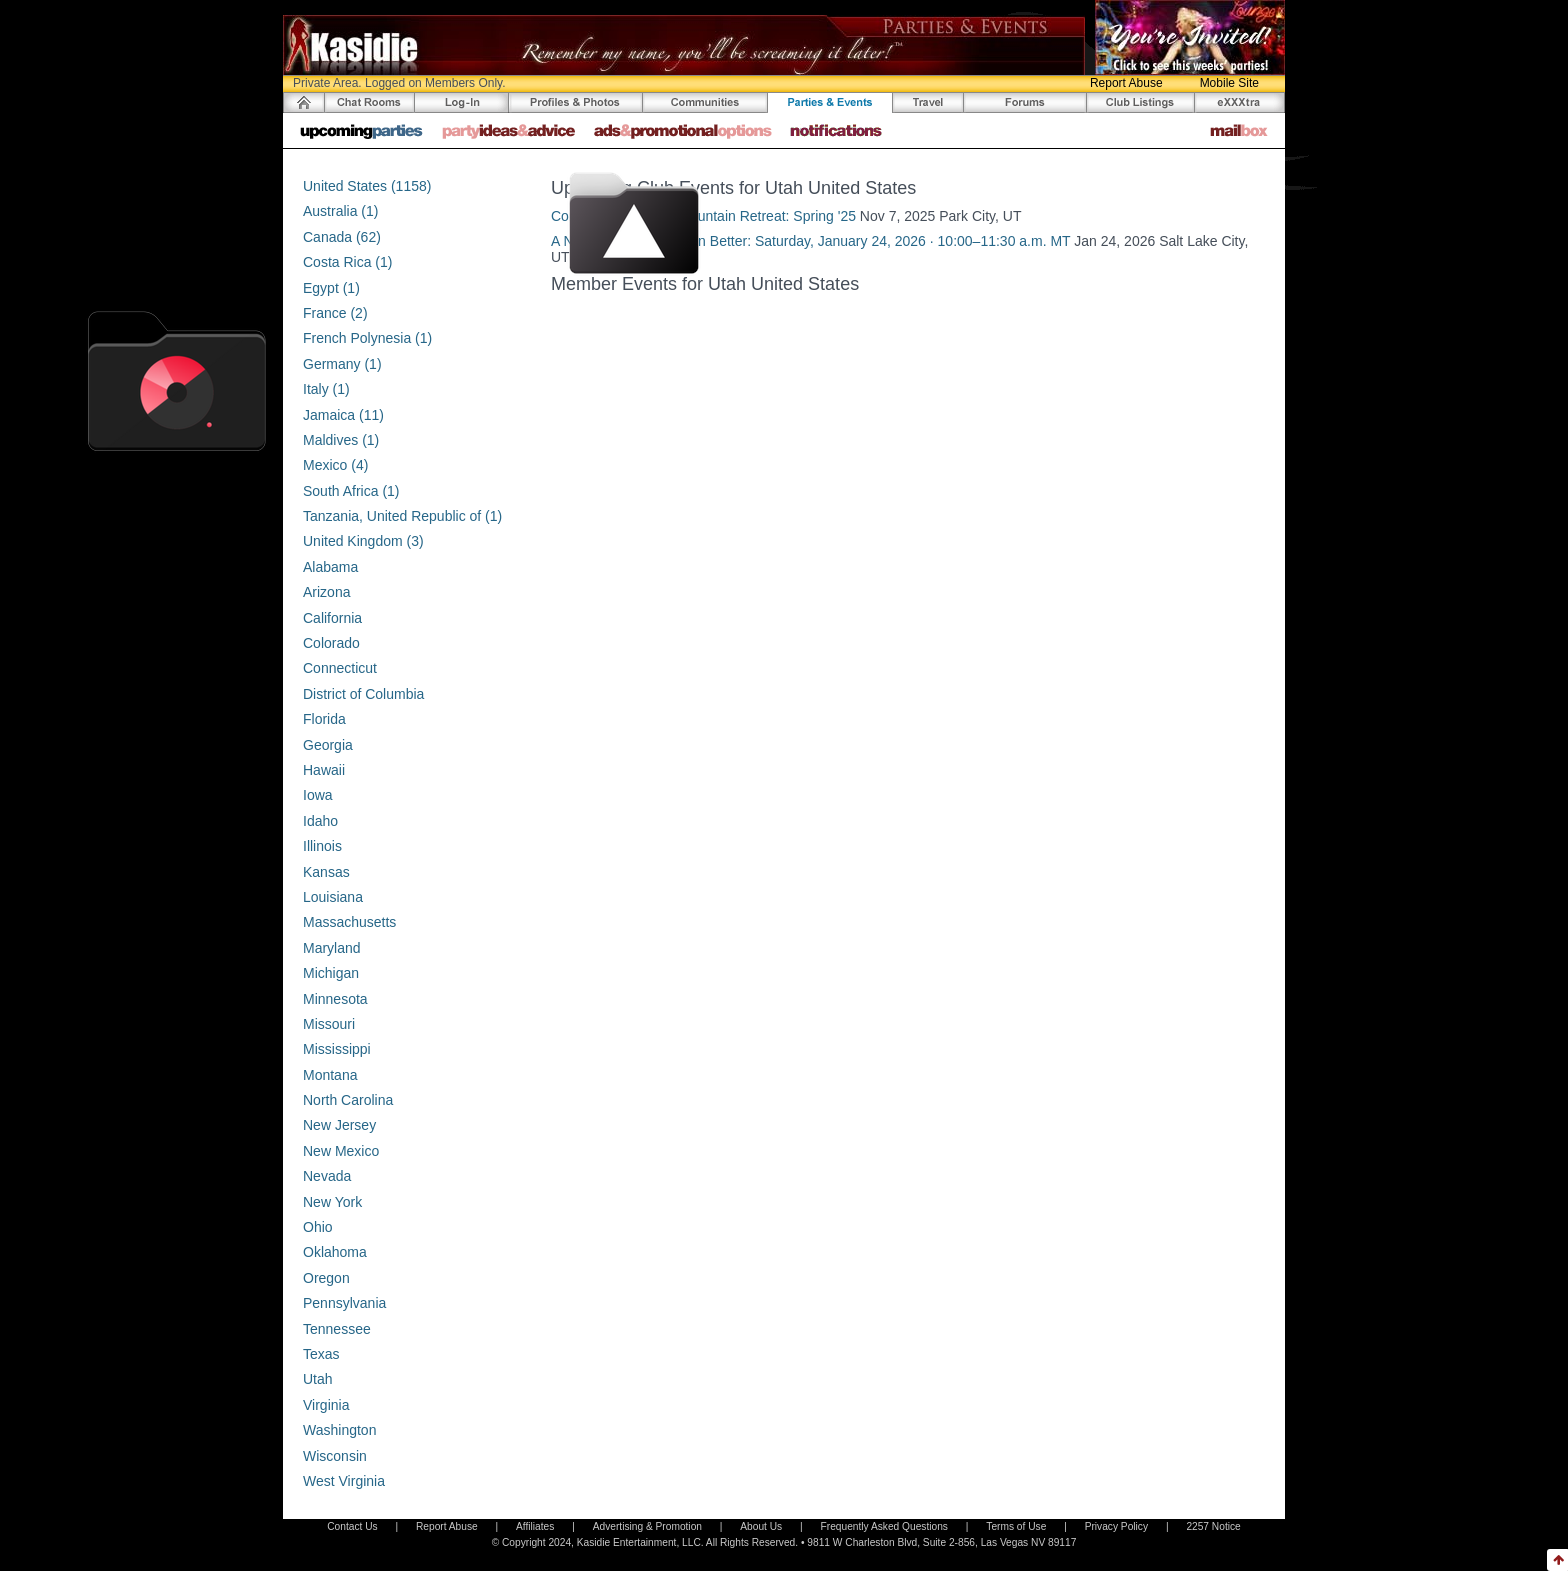 The height and width of the screenshot is (1571, 1568). Describe the element at coordinates (176, 386) in the screenshot. I see `folder containing wondershare dvd creator project files` at that location.